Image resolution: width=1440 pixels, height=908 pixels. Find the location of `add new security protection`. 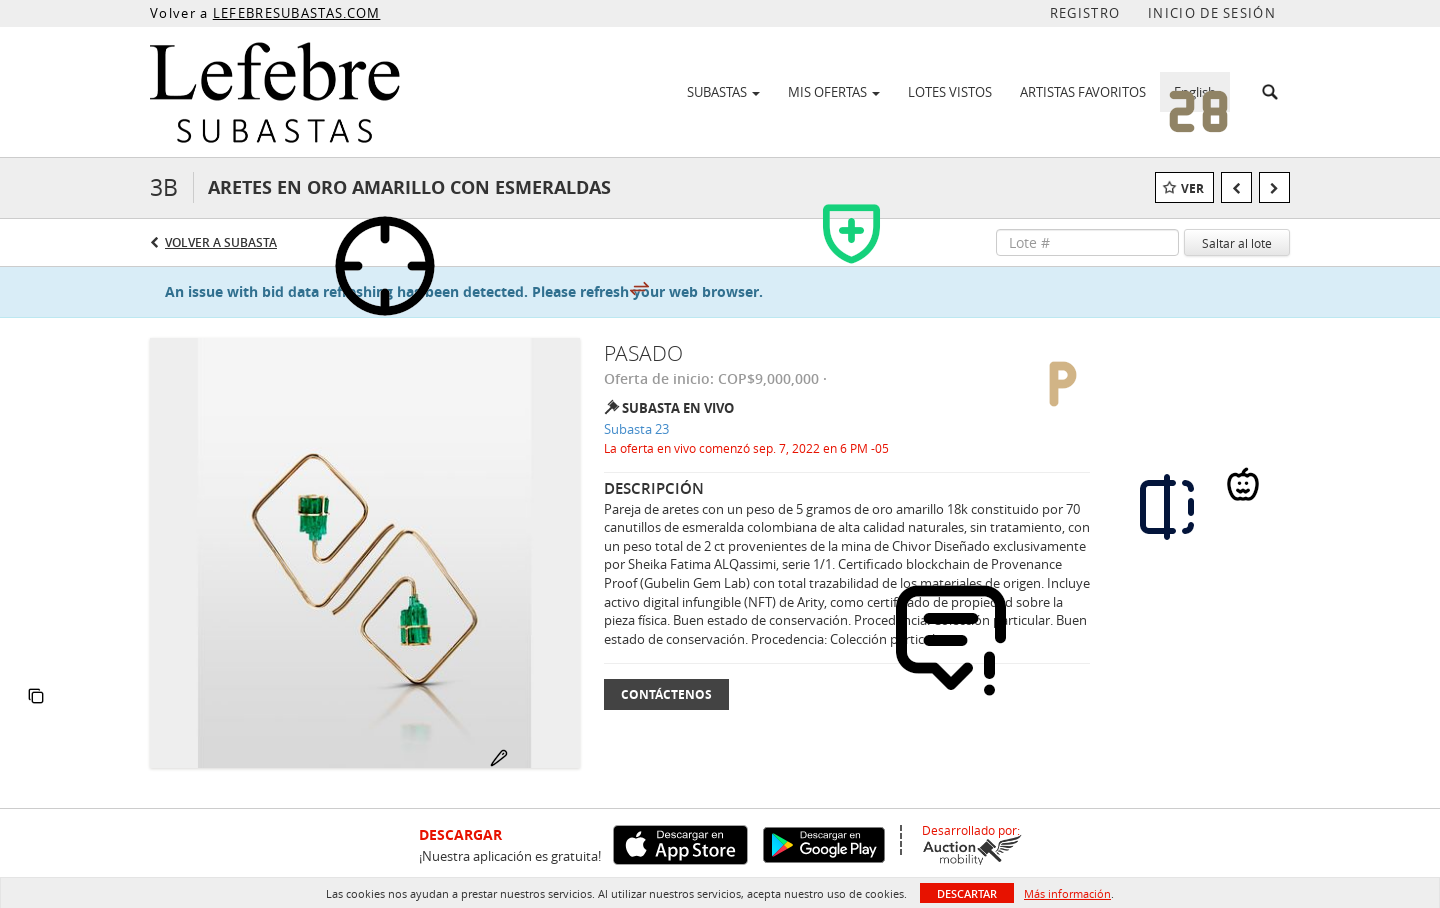

add new security protection is located at coordinates (851, 230).